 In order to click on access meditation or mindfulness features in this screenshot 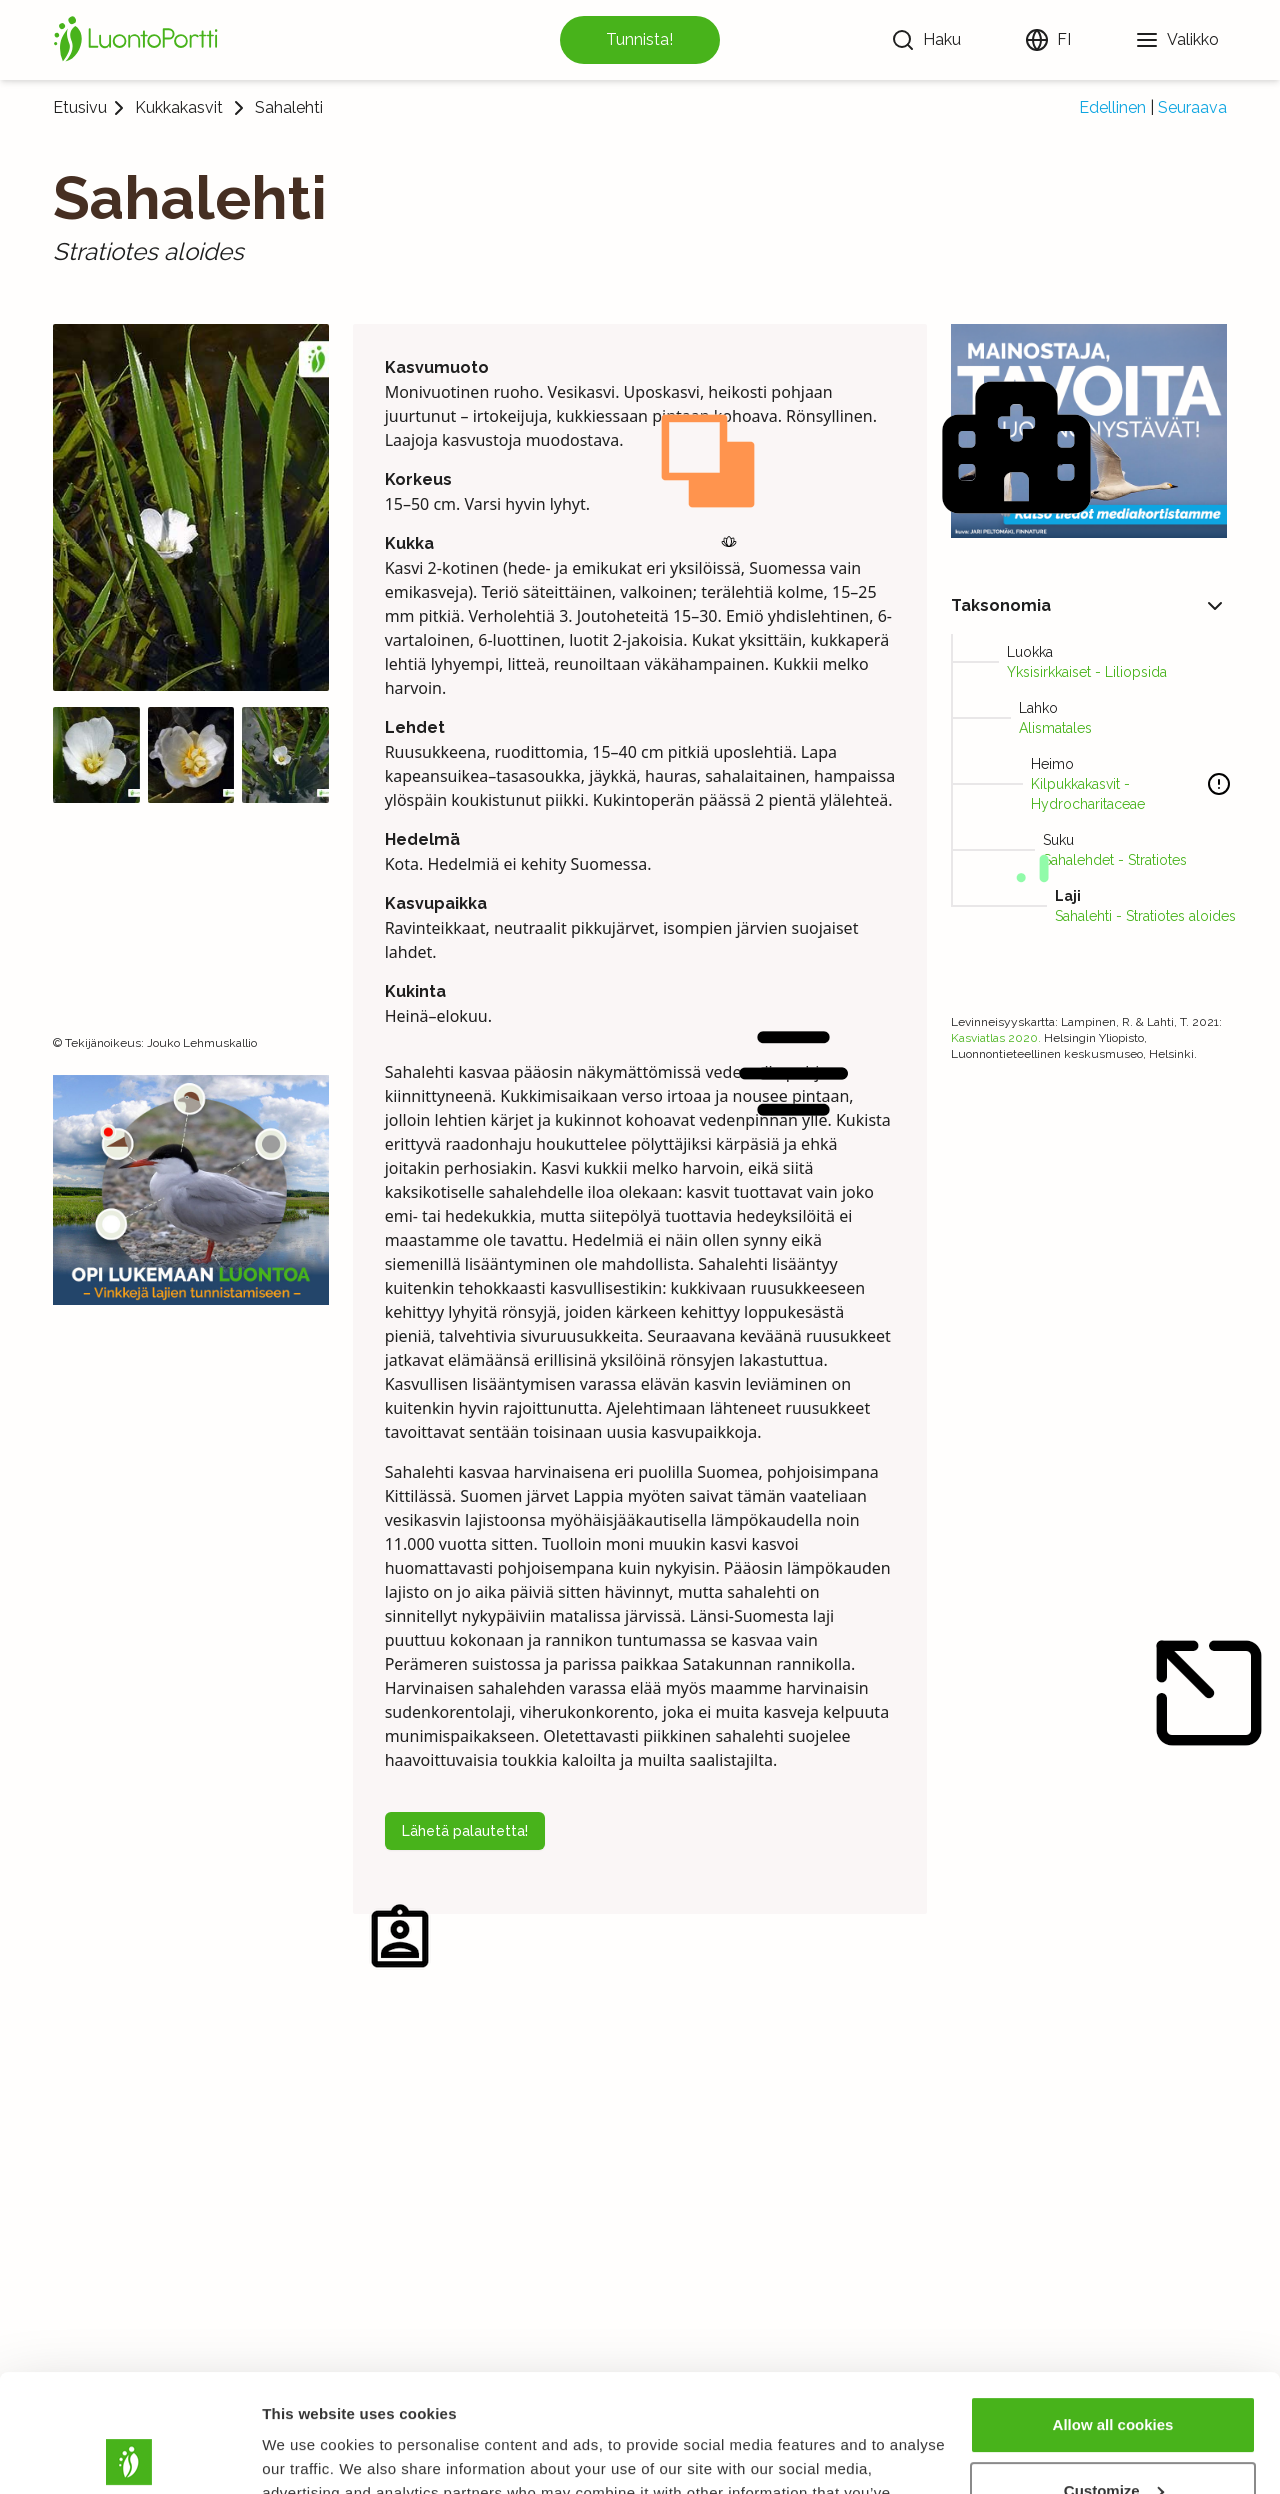, I will do `click(729, 542)`.